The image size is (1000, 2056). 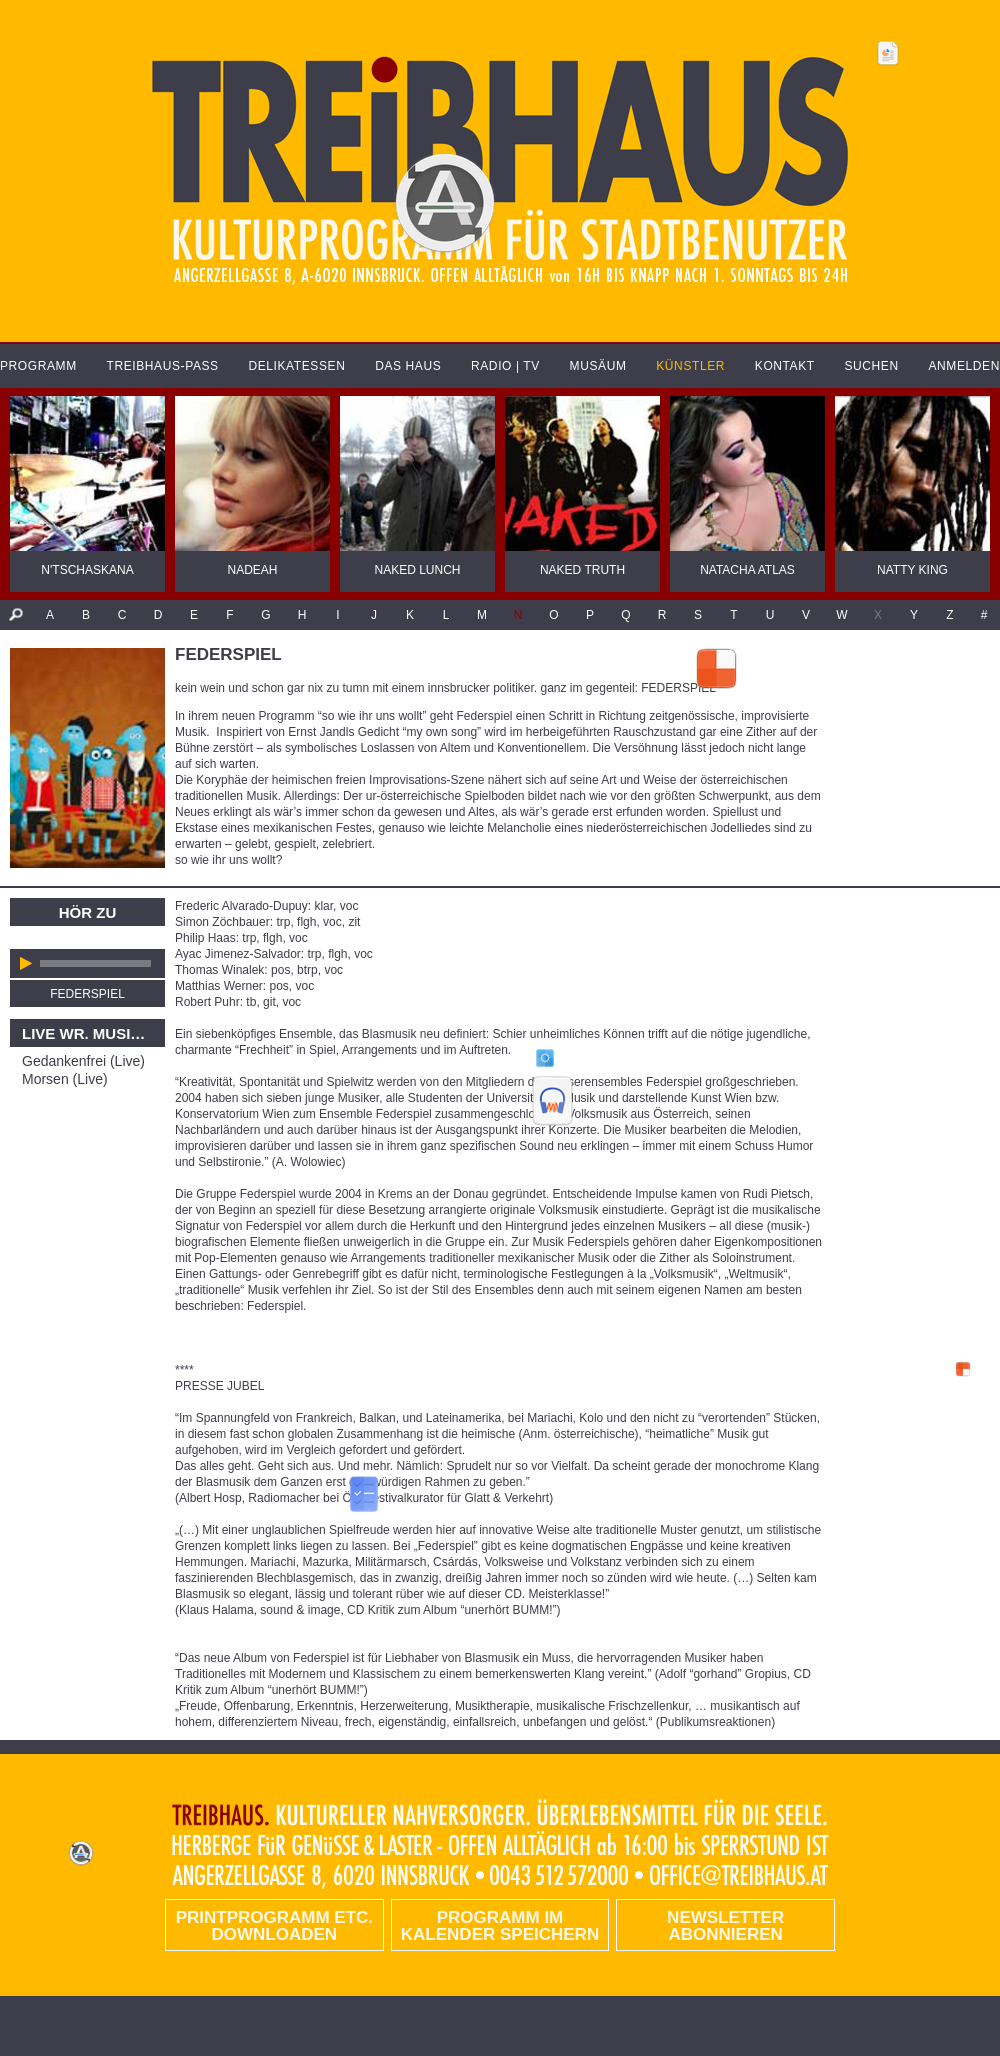 I want to click on open your bookmarks or saved items app, so click(x=364, y=1494).